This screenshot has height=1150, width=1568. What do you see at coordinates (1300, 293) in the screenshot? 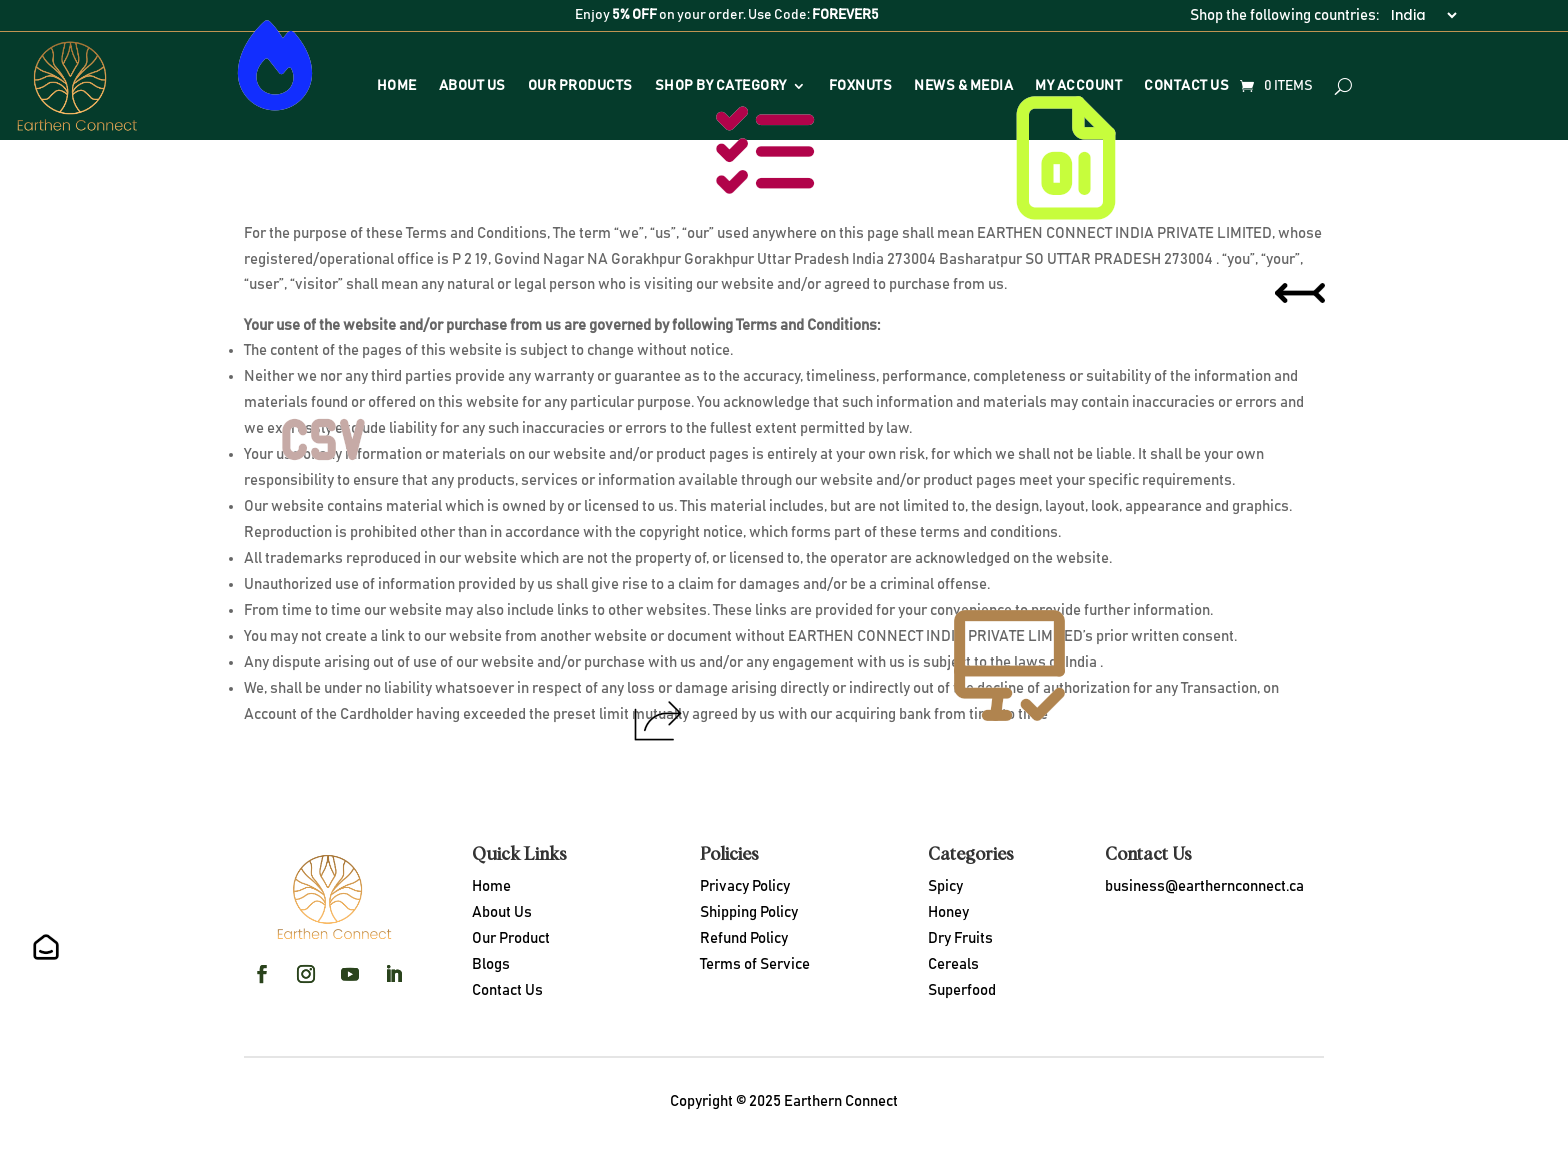
I see `go back to the previous screen` at bounding box center [1300, 293].